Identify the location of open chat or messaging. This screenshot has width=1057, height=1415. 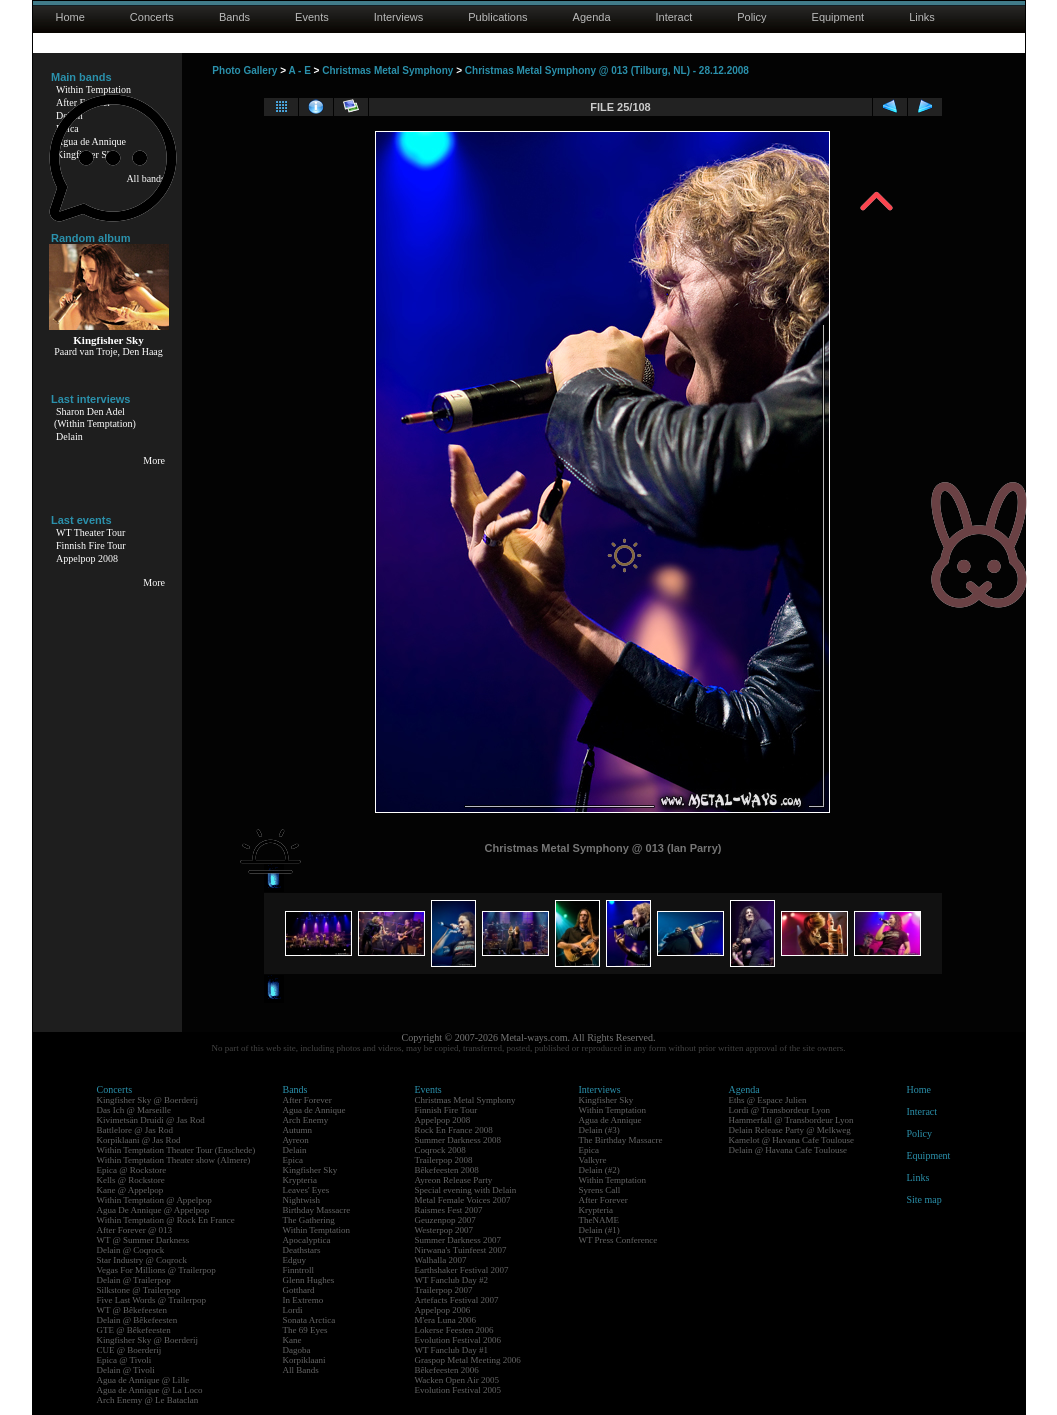
(113, 158).